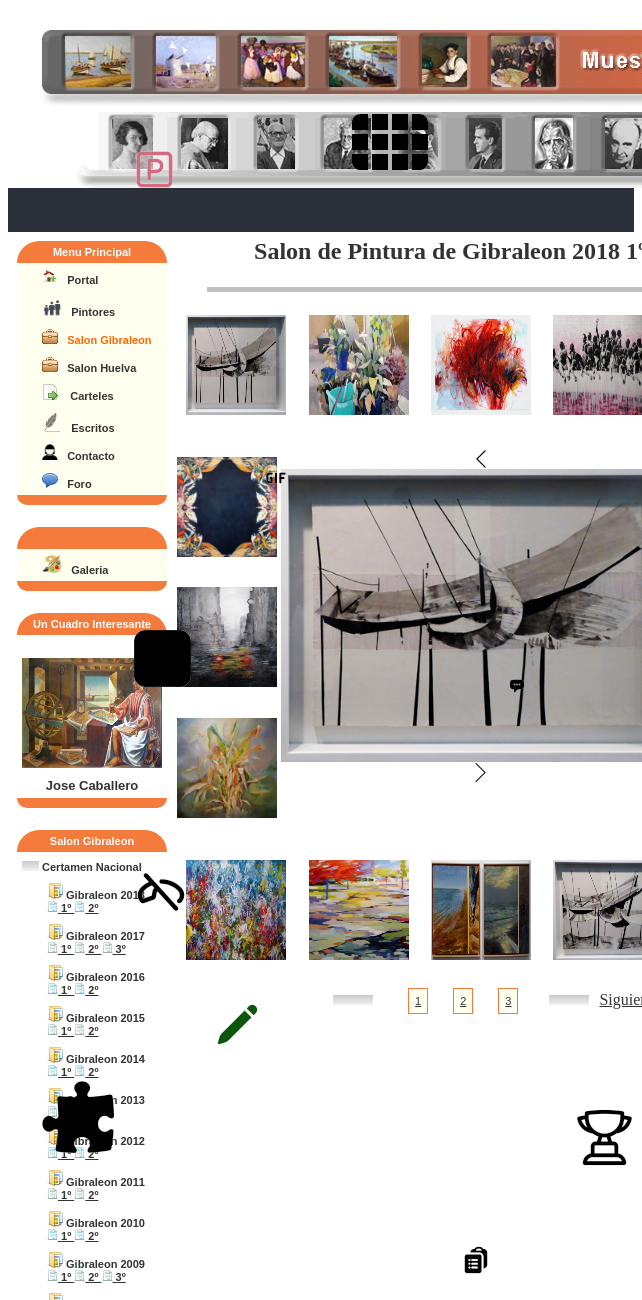 This screenshot has width=642, height=1300. Describe the element at coordinates (154, 169) in the screenshot. I see `find nearby parking locations` at that location.